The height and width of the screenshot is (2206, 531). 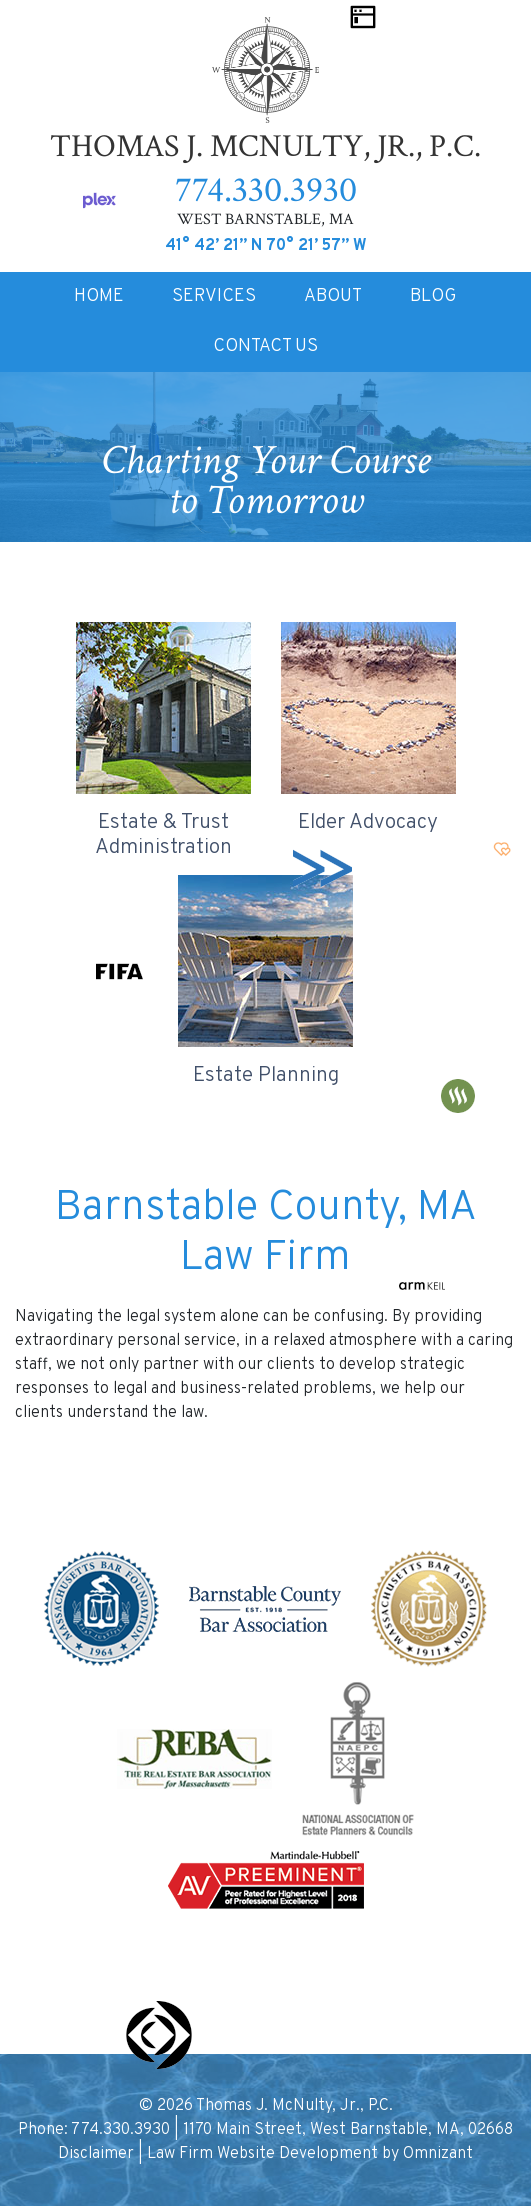 I want to click on open terminal or command line interface, so click(x=363, y=17).